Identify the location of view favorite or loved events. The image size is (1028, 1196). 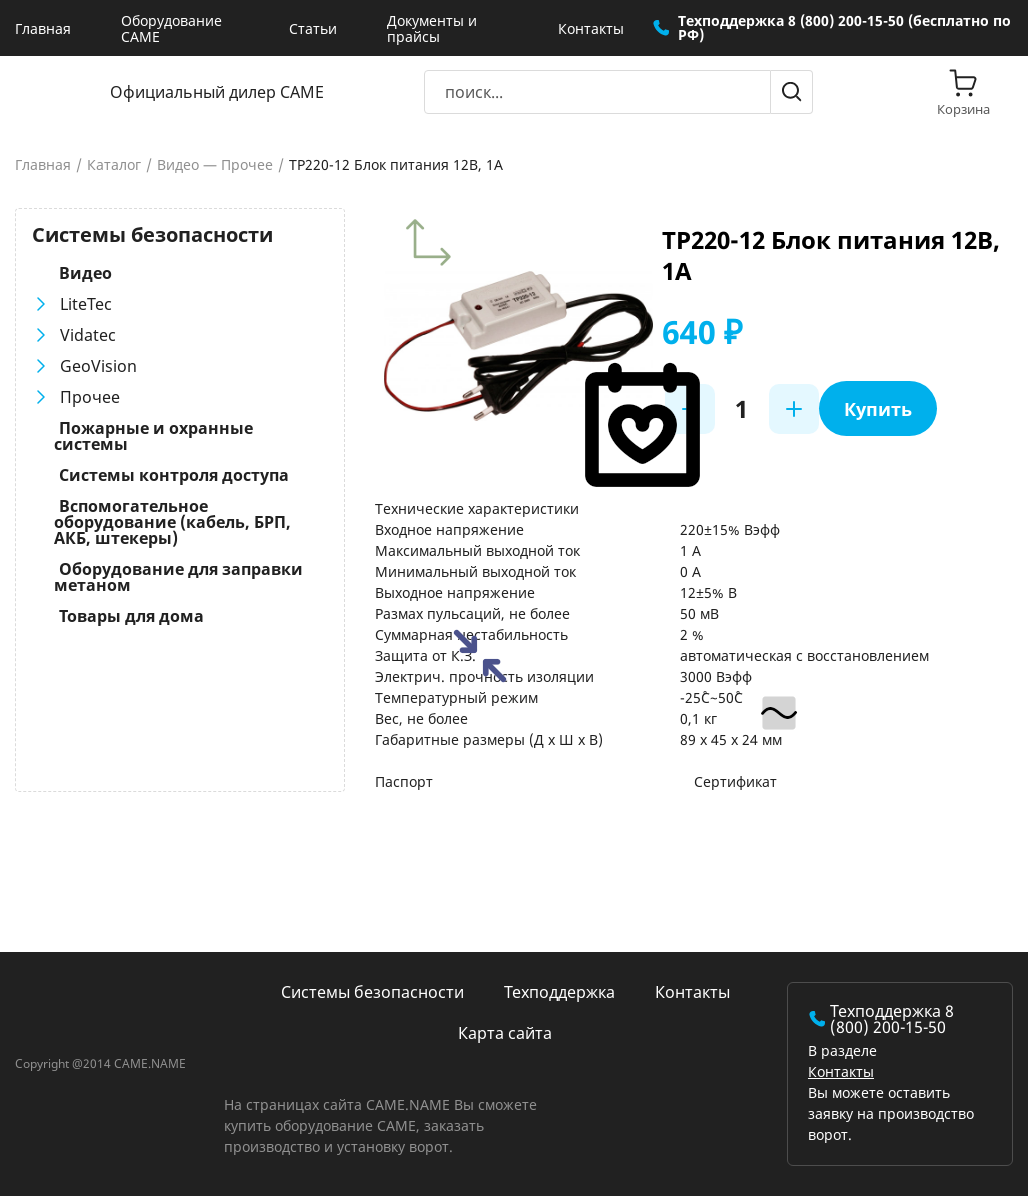
(642, 429).